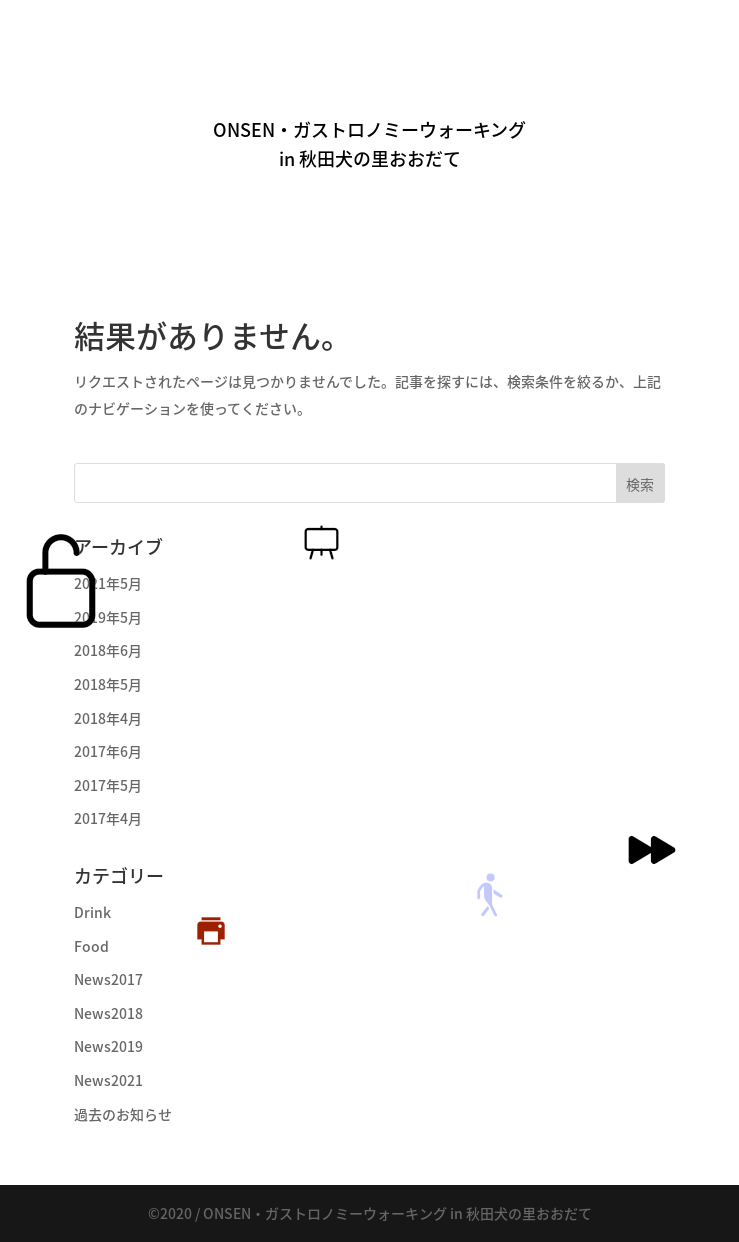 The height and width of the screenshot is (1242, 739). Describe the element at coordinates (61, 581) in the screenshot. I see `indicates an unlocked or unsecured state` at that location.